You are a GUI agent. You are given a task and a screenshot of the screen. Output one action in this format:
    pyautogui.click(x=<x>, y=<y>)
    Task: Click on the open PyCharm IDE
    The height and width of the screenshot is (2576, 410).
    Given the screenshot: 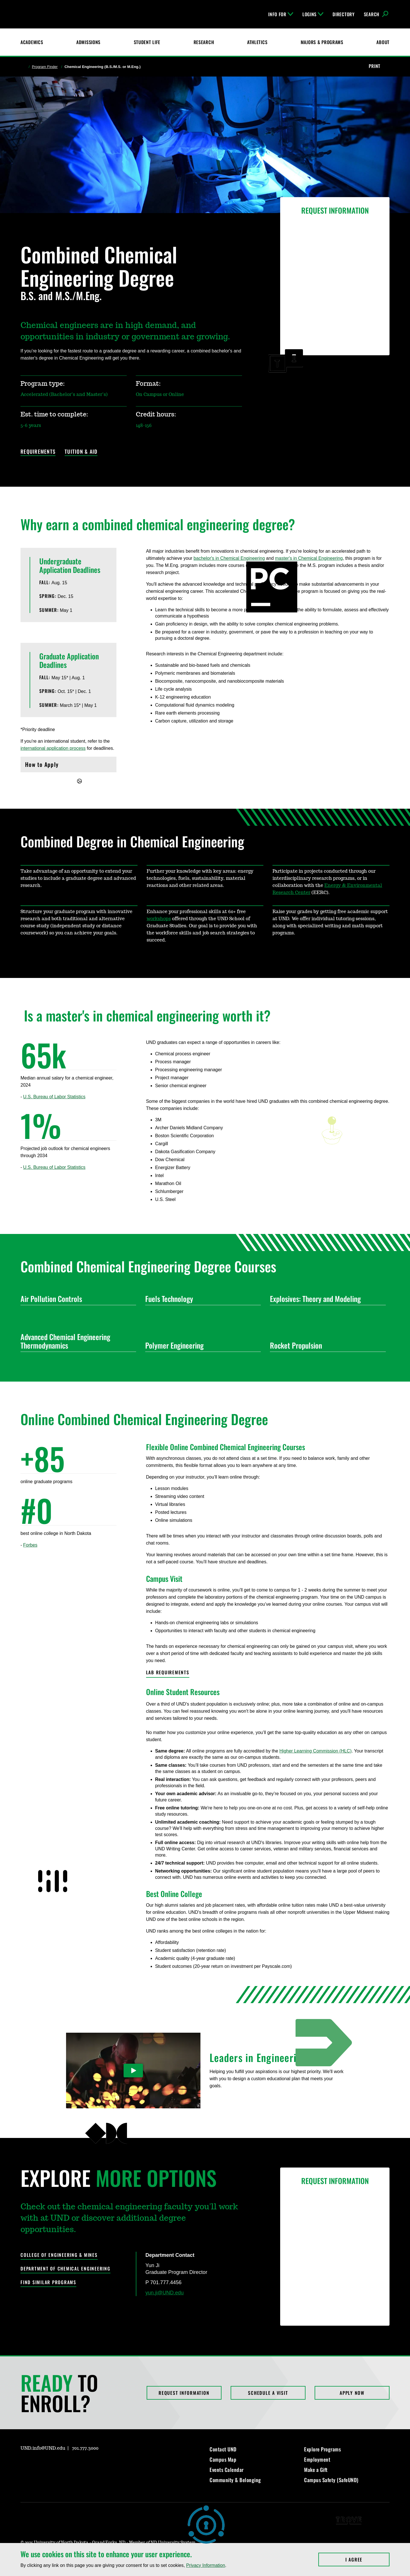 What is the action you would take?
    pyautogui.click(x=272, y=587)
    